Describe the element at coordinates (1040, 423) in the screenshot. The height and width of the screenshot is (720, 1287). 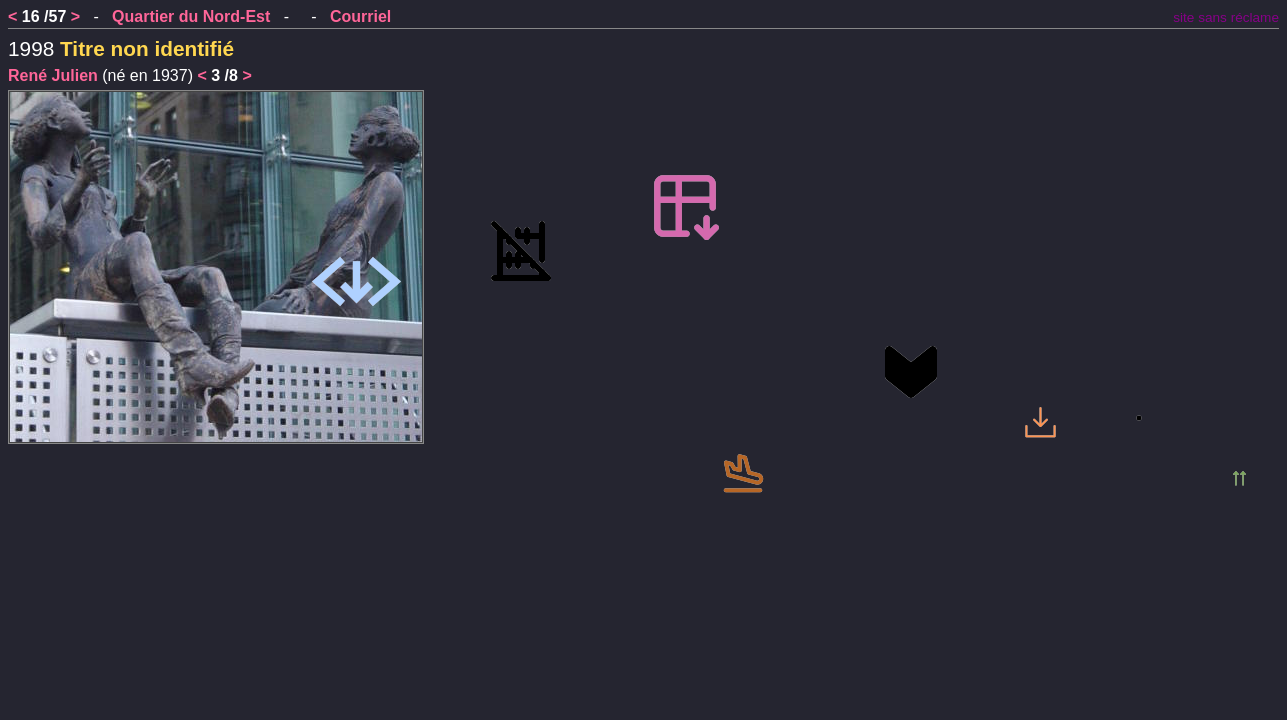
I see `download a file` at that location.